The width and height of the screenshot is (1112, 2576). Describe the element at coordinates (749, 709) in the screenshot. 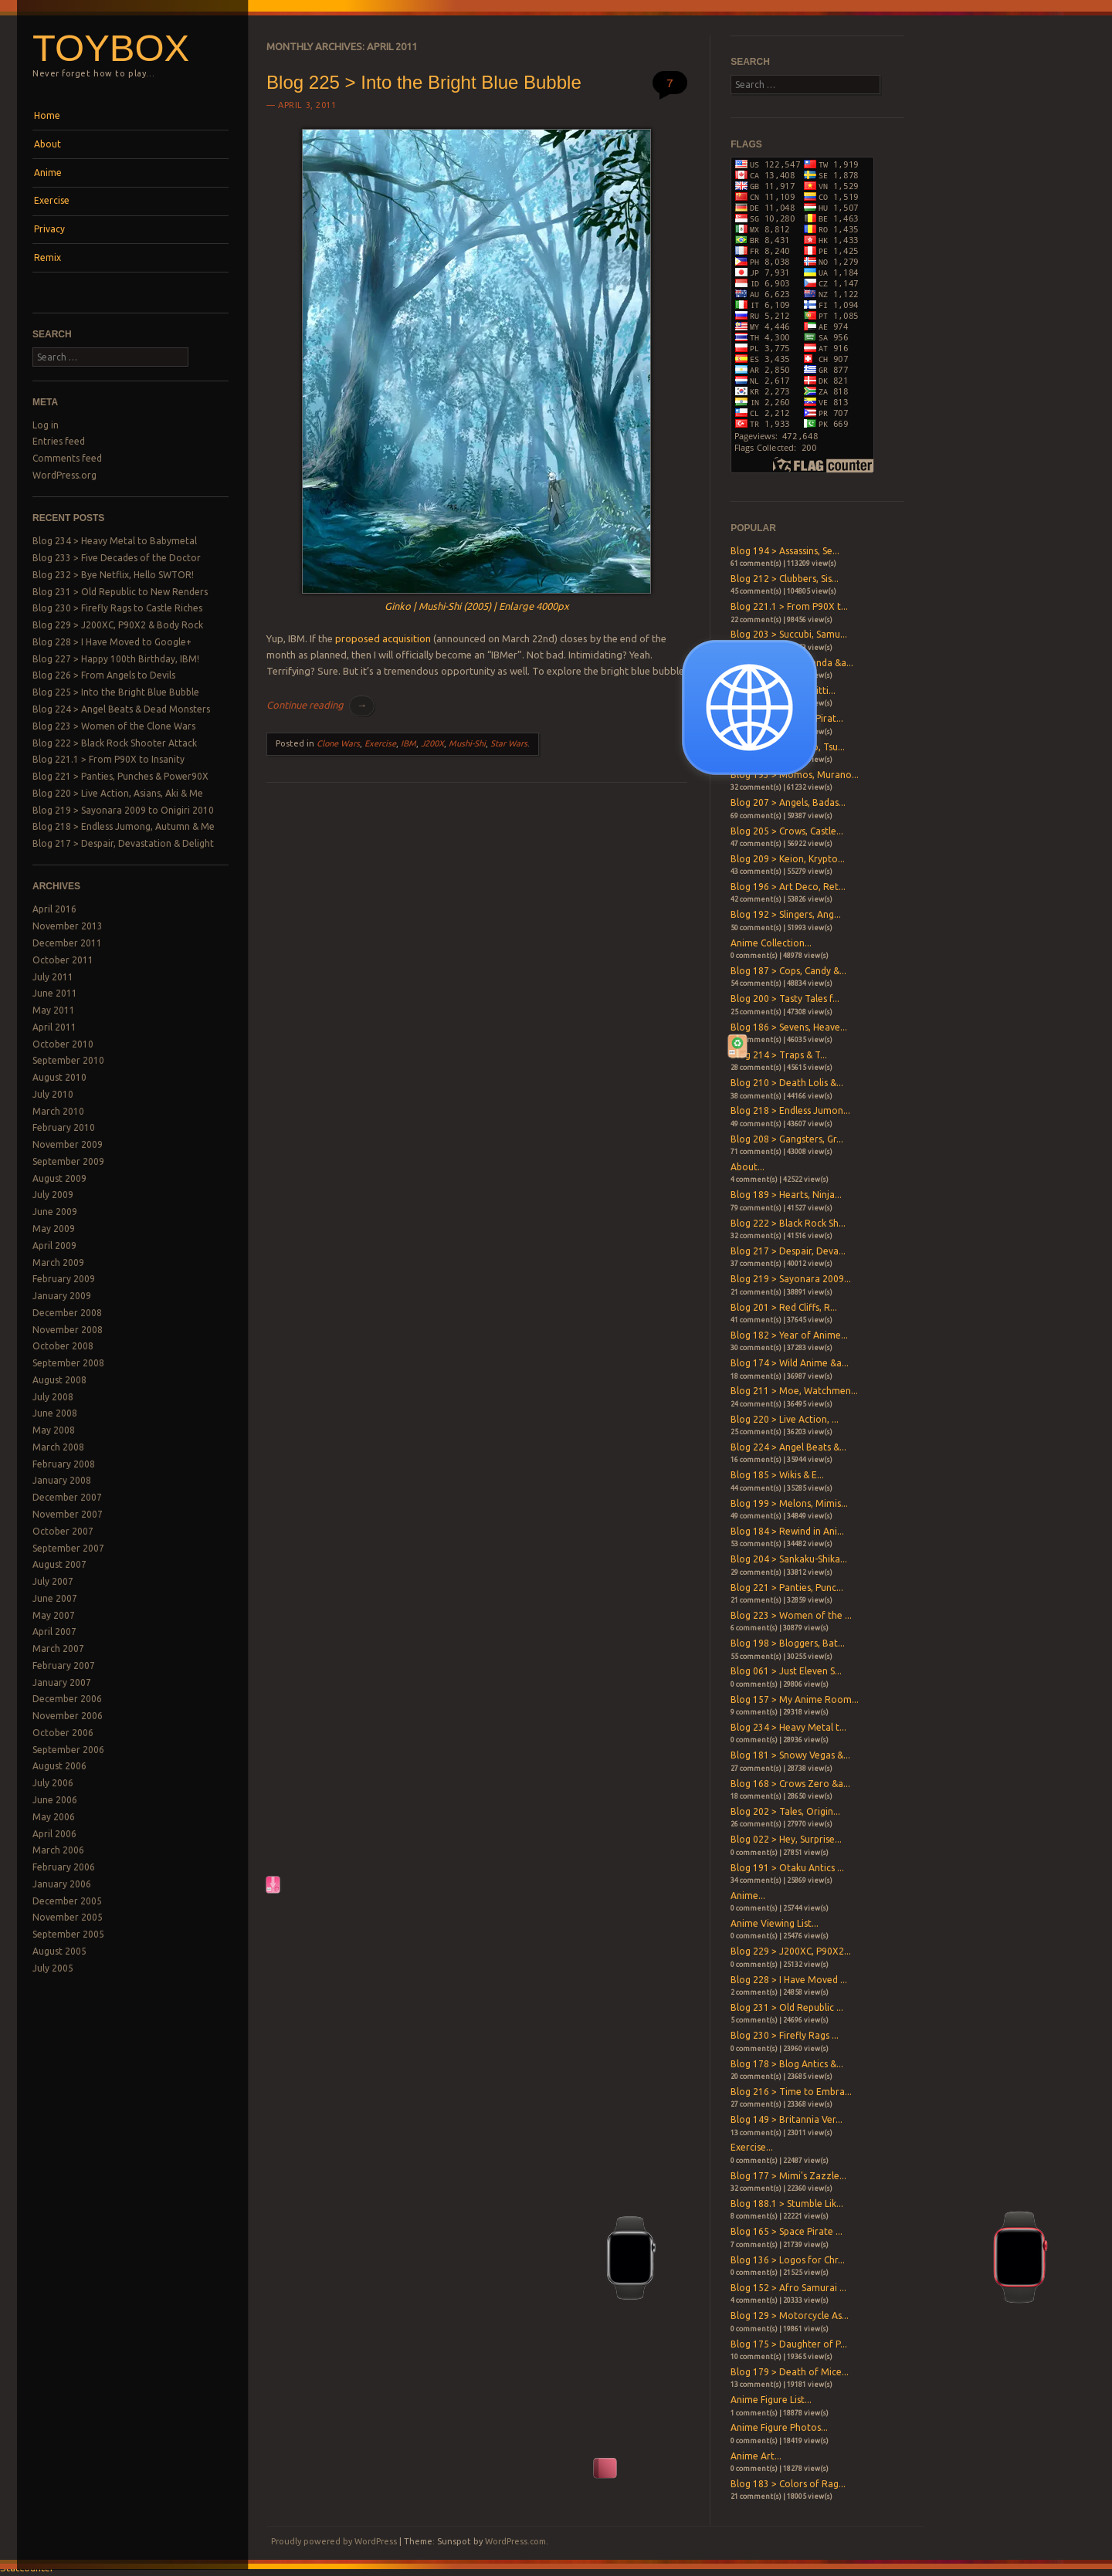

I see `open language & region settings` at that location.